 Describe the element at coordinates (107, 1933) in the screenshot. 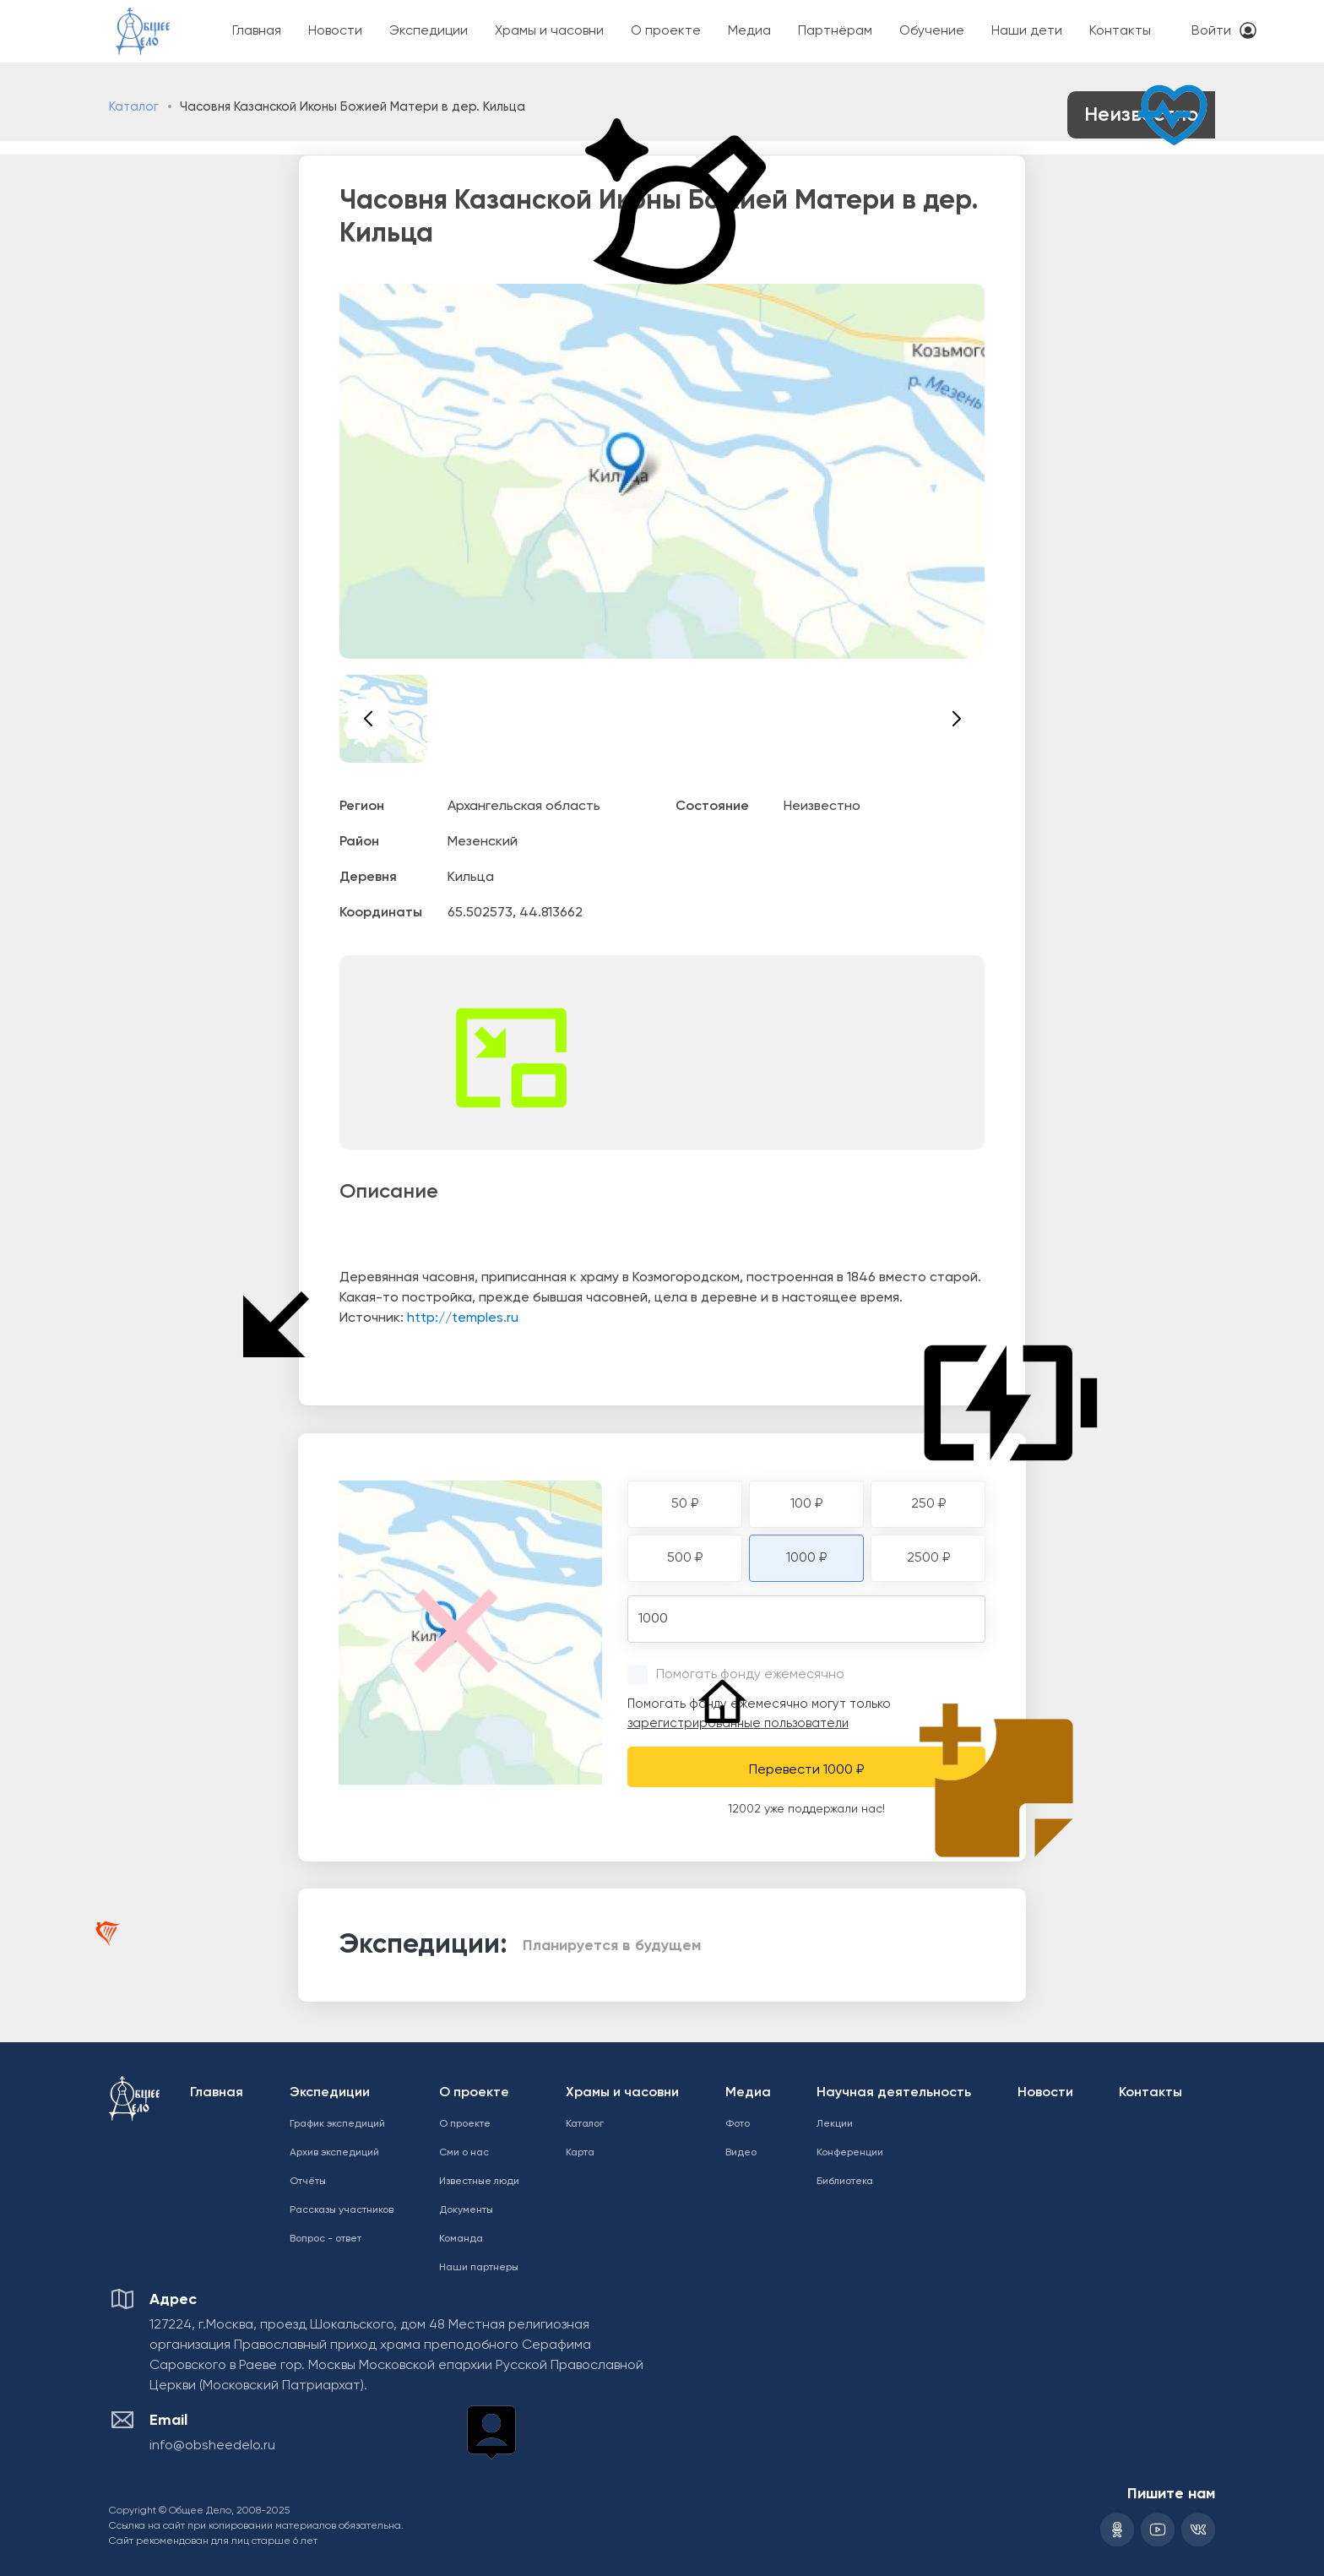

I see `open the Ryanair app` at that location.